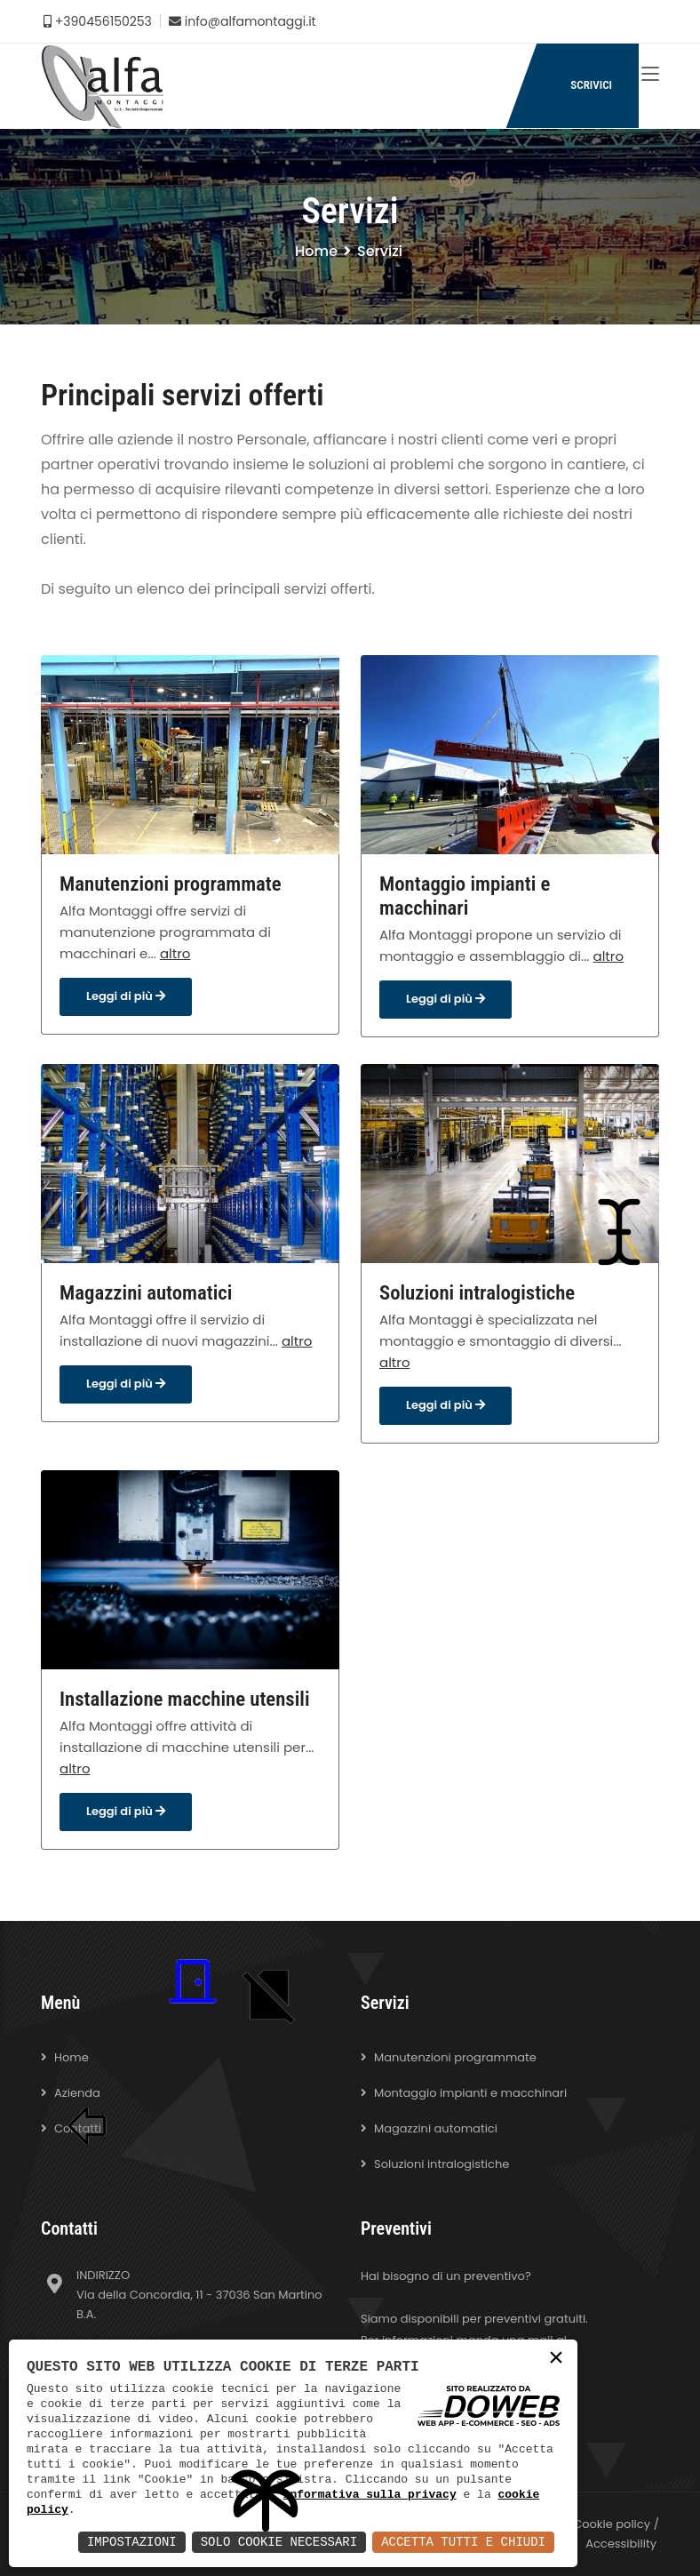 Image resolution: width=700 pixels, height=2576 pixels. I want to click on view plant care or gardening features, so click(462, 181).